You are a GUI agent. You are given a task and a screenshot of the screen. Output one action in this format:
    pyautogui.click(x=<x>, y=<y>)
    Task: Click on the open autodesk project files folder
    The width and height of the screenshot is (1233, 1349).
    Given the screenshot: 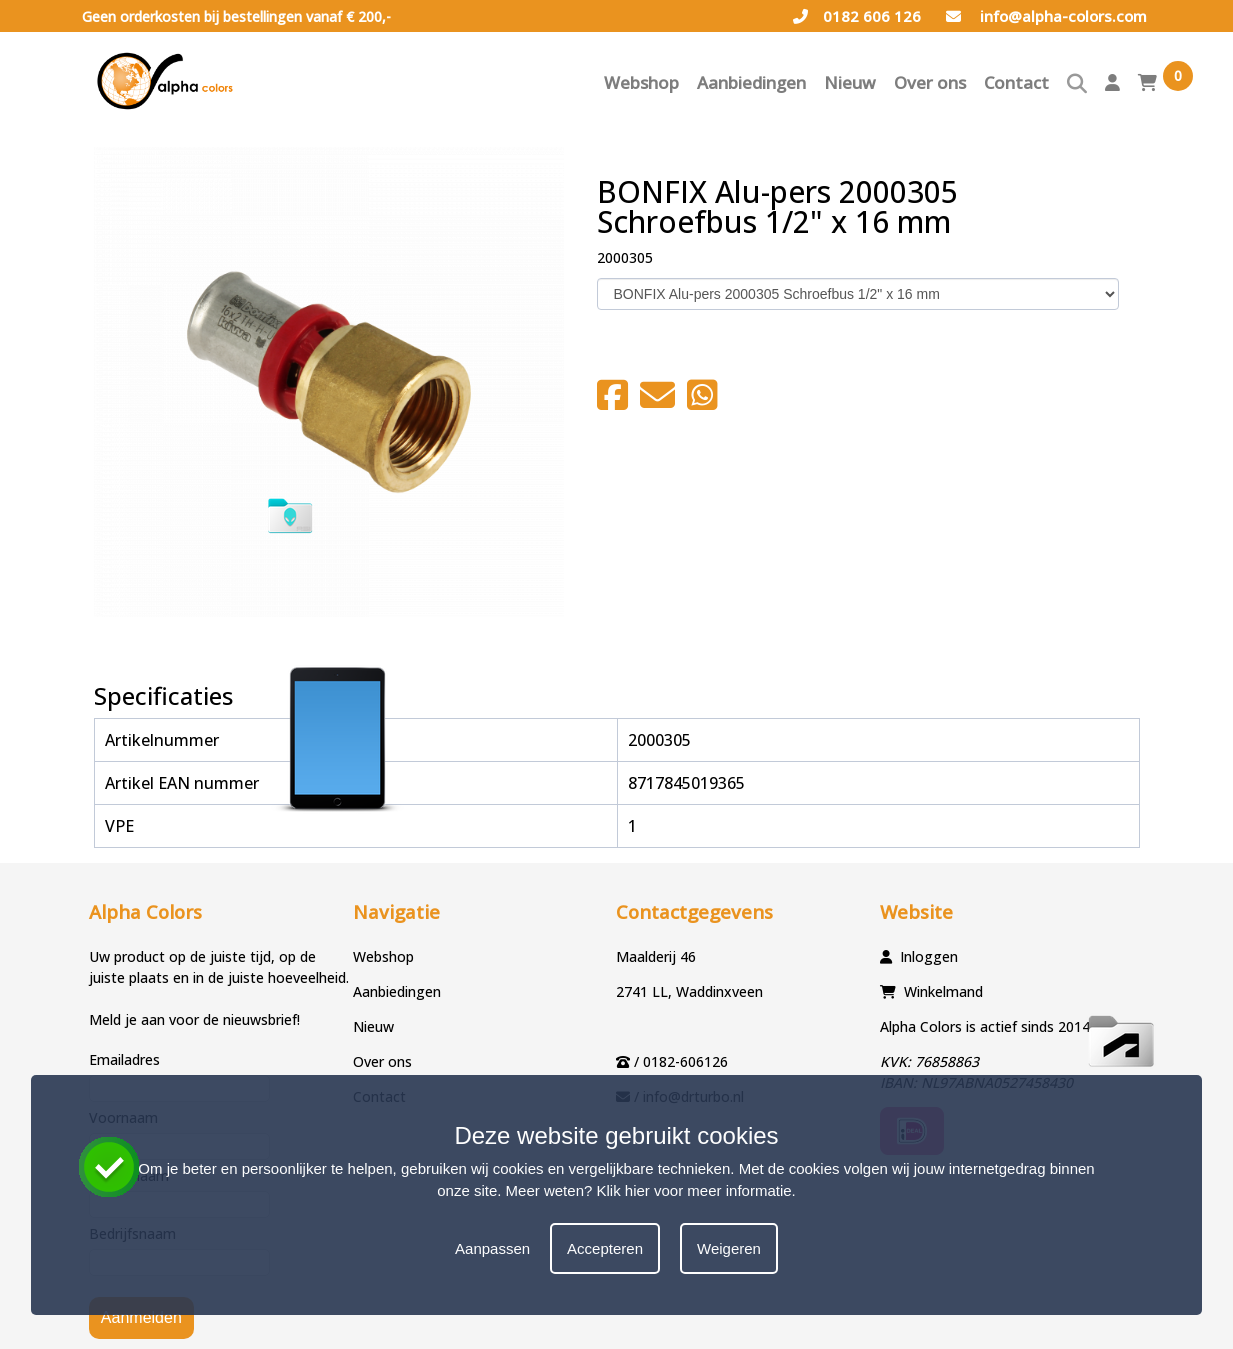 What is the action you would take?
    pyautogui.click(x=1121, y=1043)
    